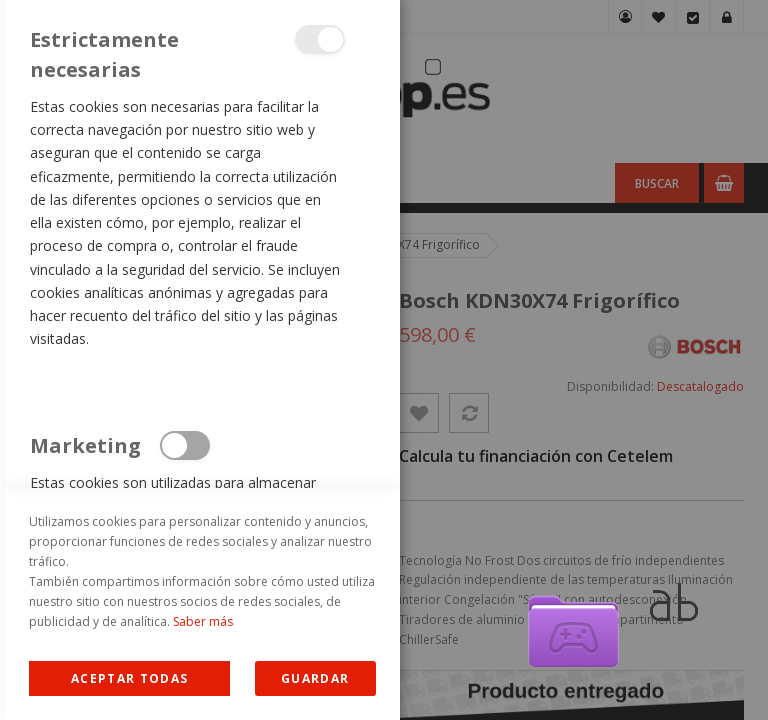 The height and width of the screenshot is (720, 768). Describe the element at coordinates (674, 604) in the screenshot. I see `access font settings and preferences` at that location.